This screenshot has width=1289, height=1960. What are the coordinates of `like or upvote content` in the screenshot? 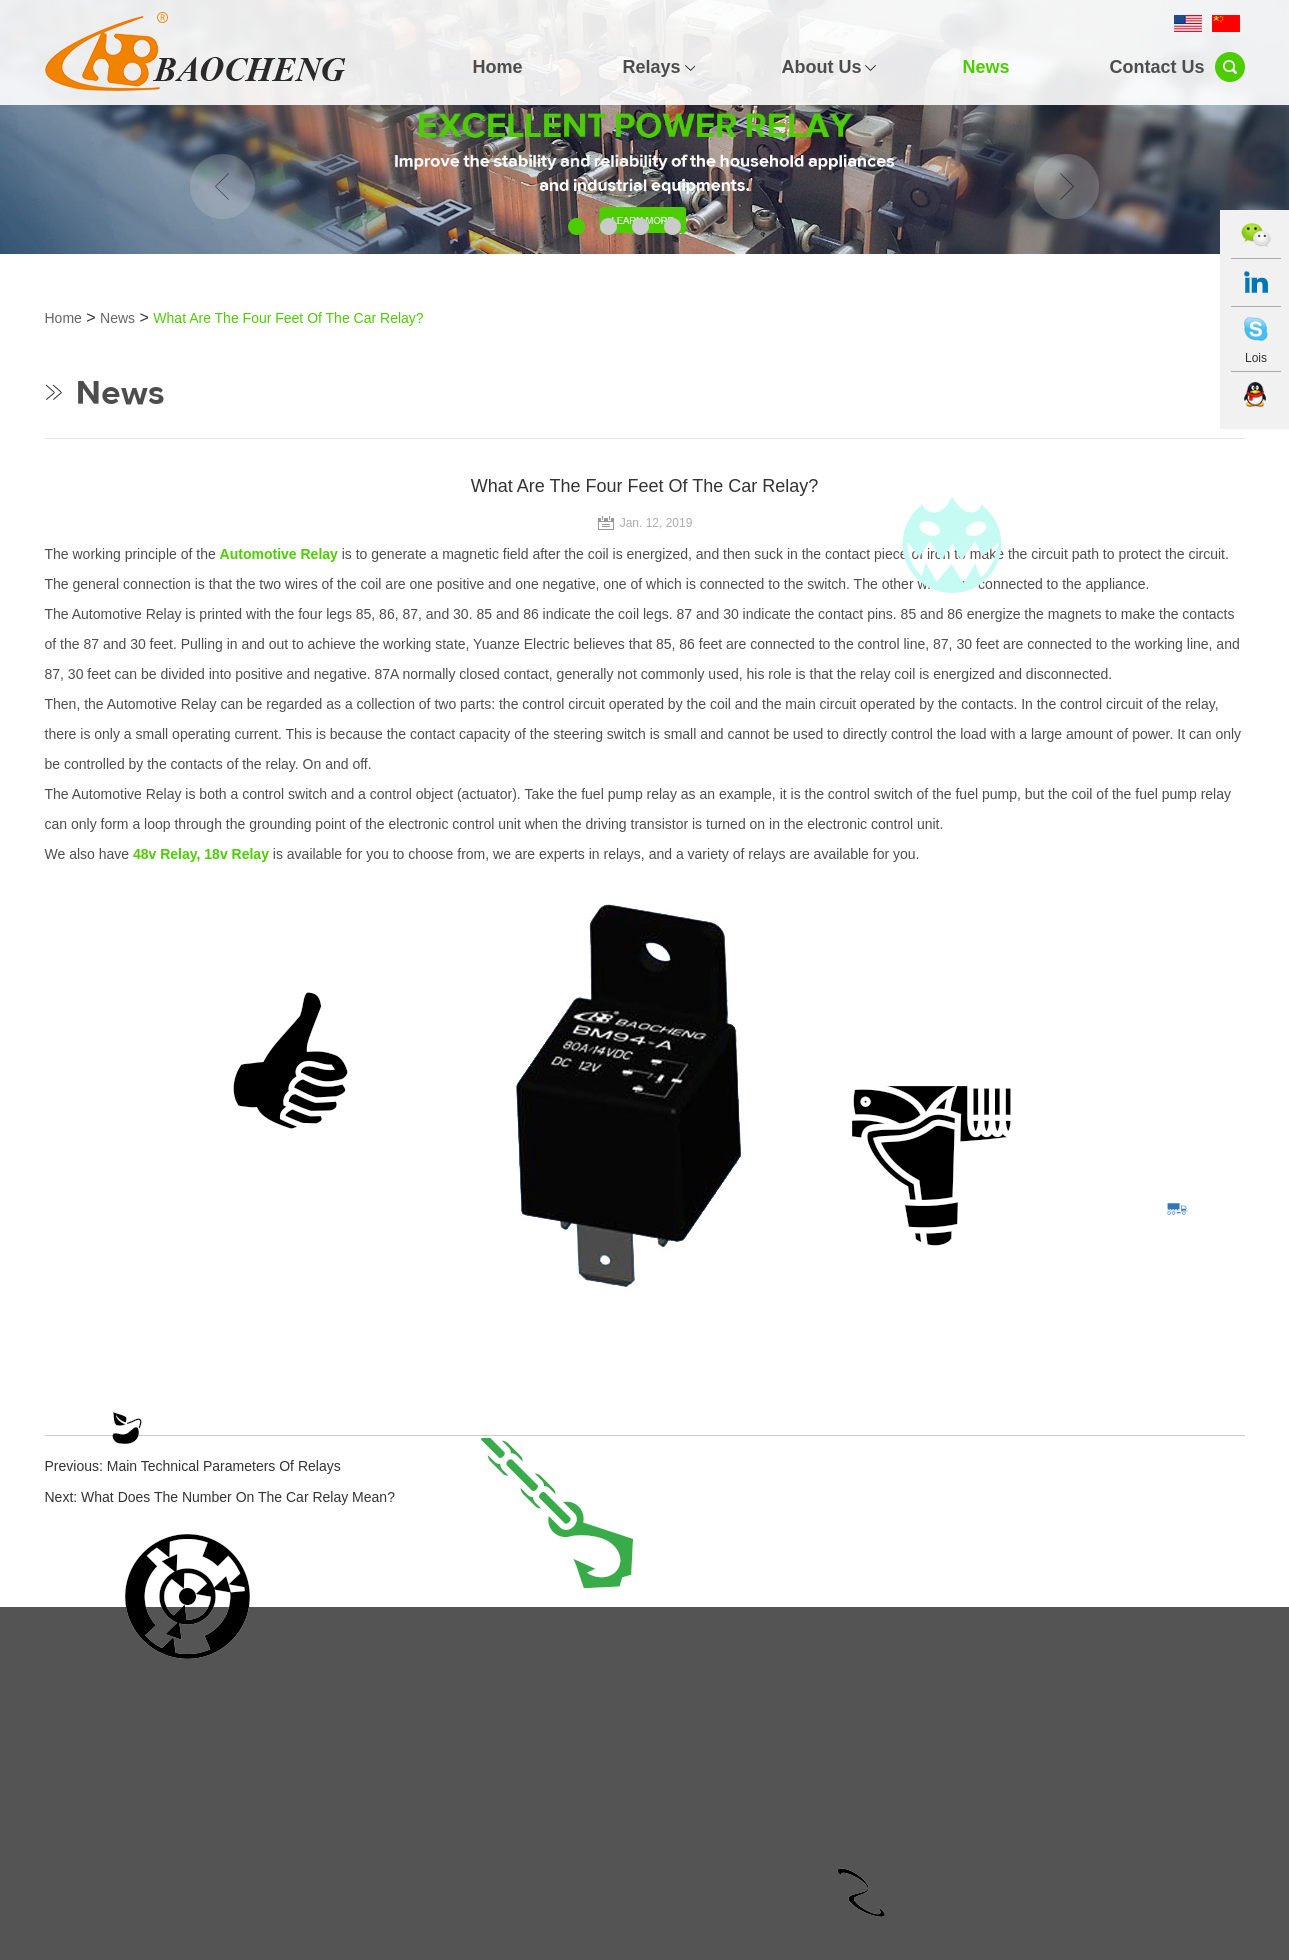 It's located at (293, 1060).